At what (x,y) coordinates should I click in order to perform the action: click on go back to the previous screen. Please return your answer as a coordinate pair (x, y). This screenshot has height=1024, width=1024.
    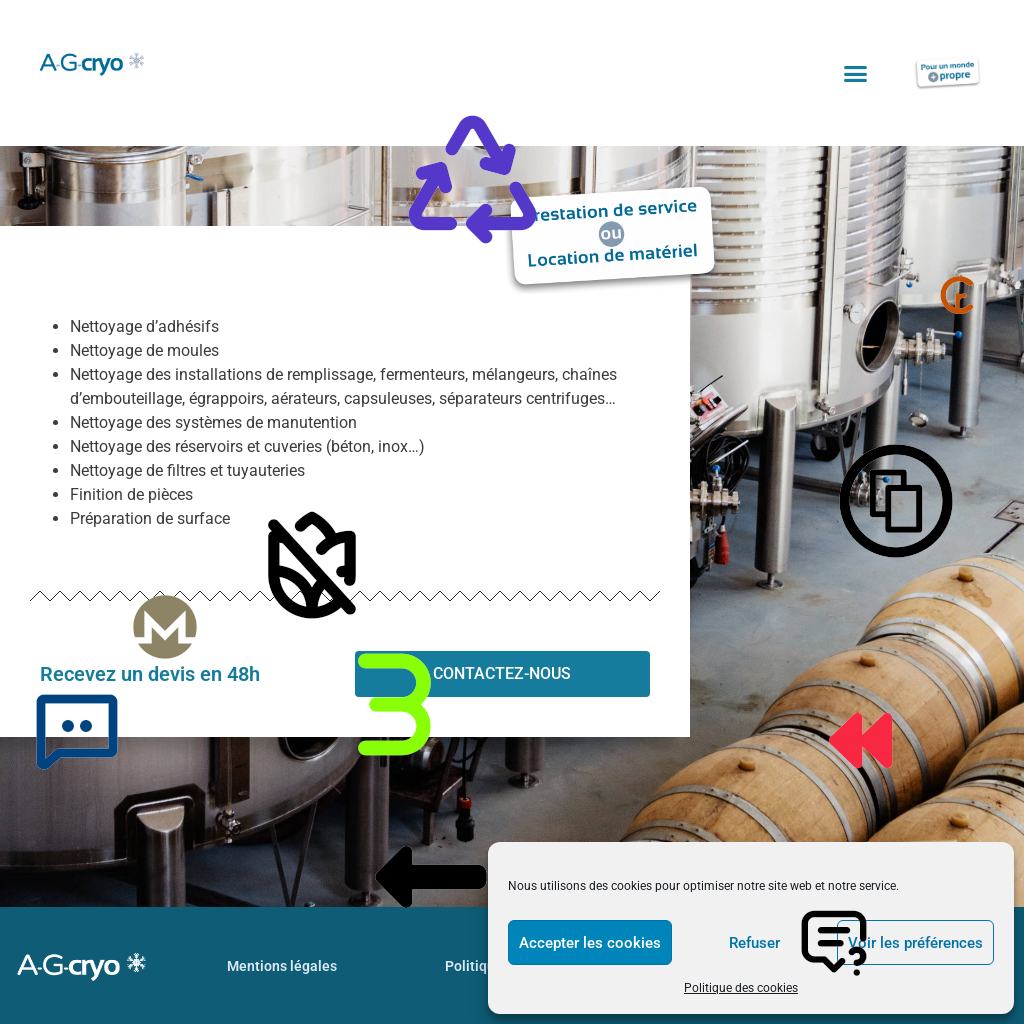
    Looking at the image, I should click on (431, 877).